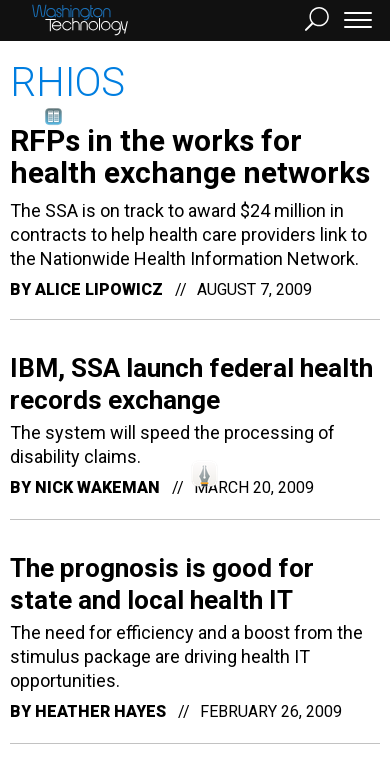 Image resolution: width=390 pixels, height=784 pixels. Describe the element at coordinates (204, 473) in the screenshot. I see `open words document editor` at that location.